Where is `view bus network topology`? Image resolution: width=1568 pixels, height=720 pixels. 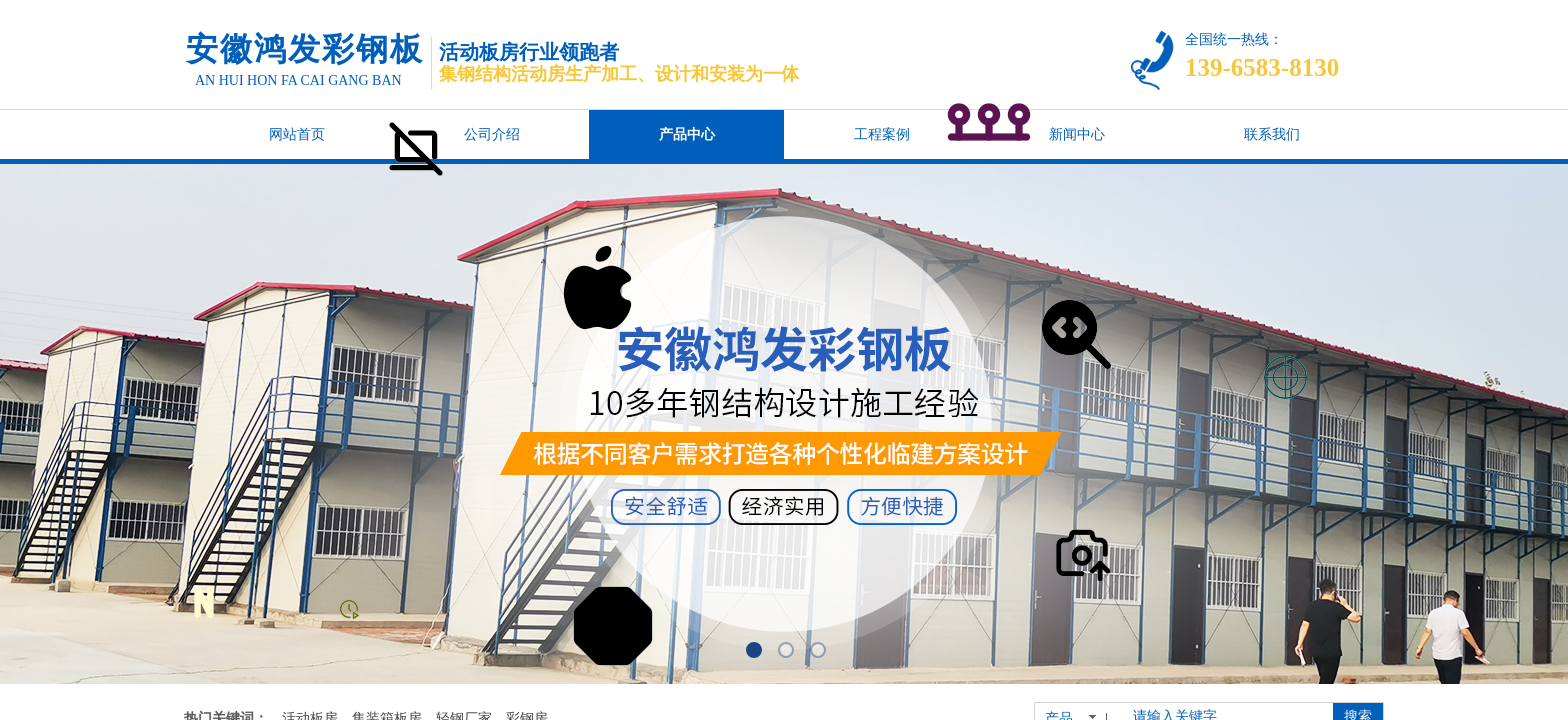
view bus network topology is located at coordinates (989, 122).